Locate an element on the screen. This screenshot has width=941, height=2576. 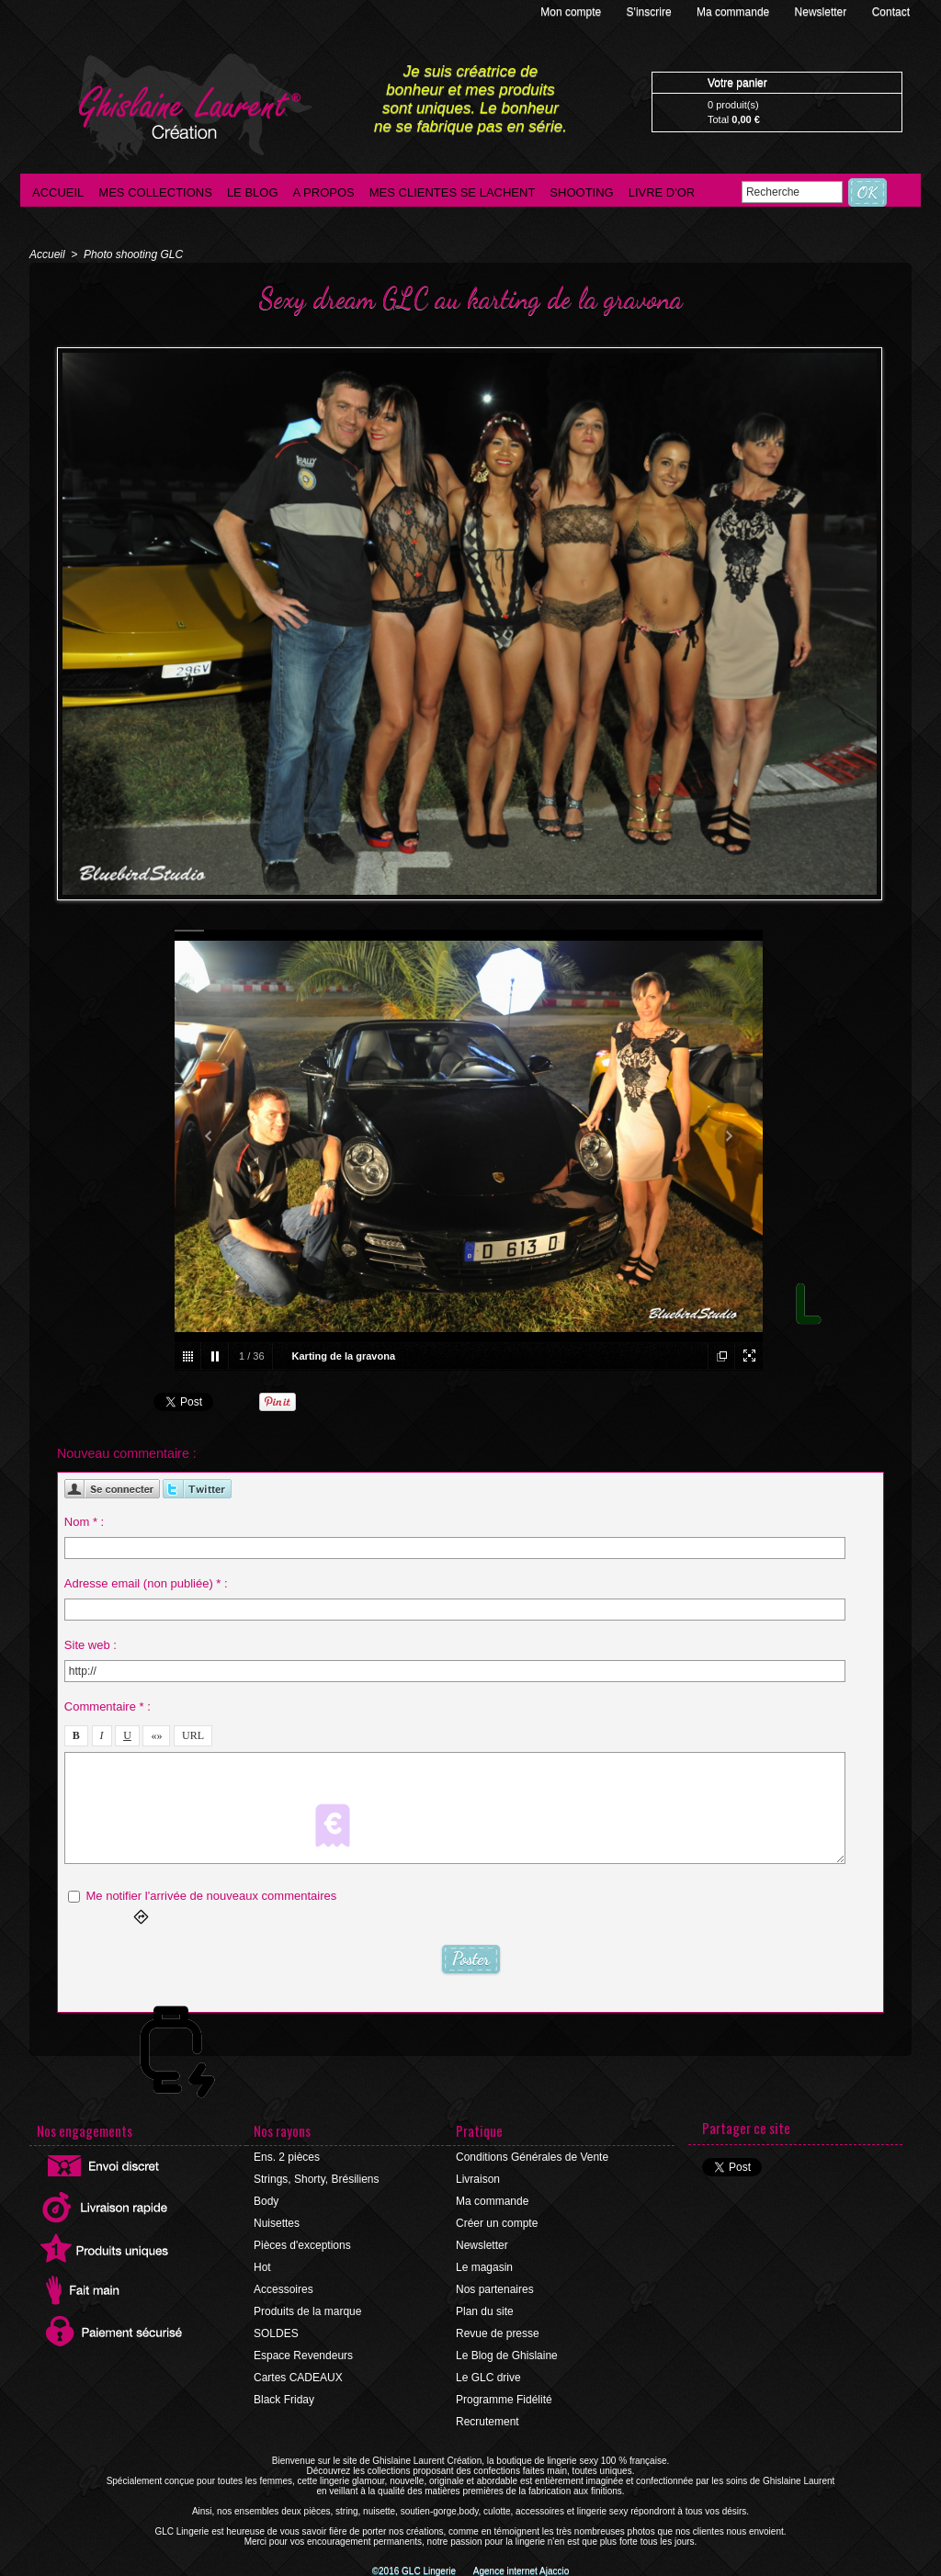
get directions to a location is located at coordinates (141, 1916).